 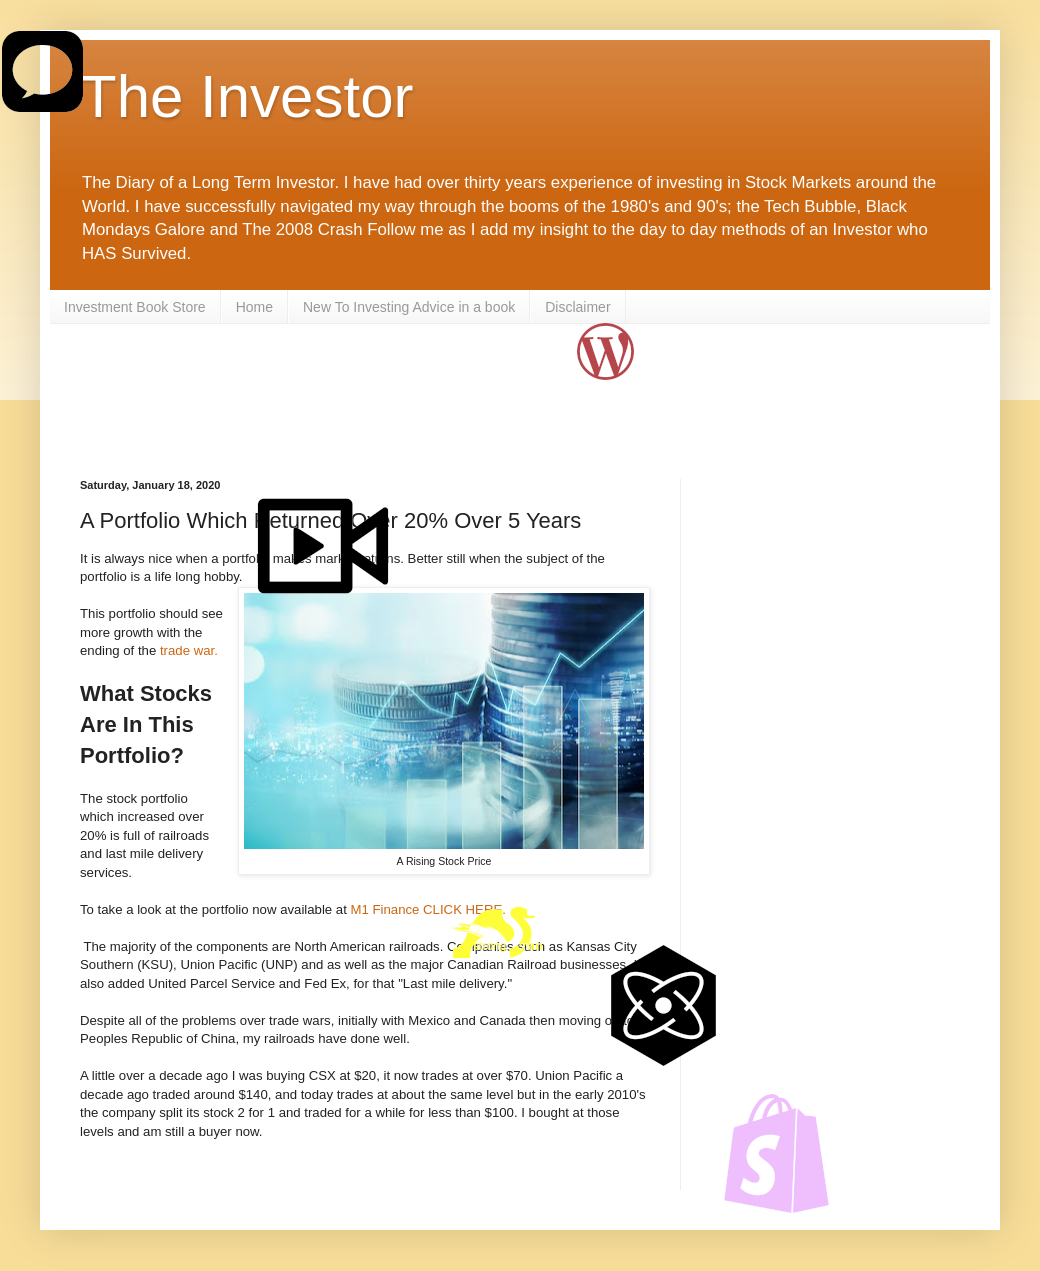 I want to click on start a live broadcast or stream, so click(x=323, y=546).